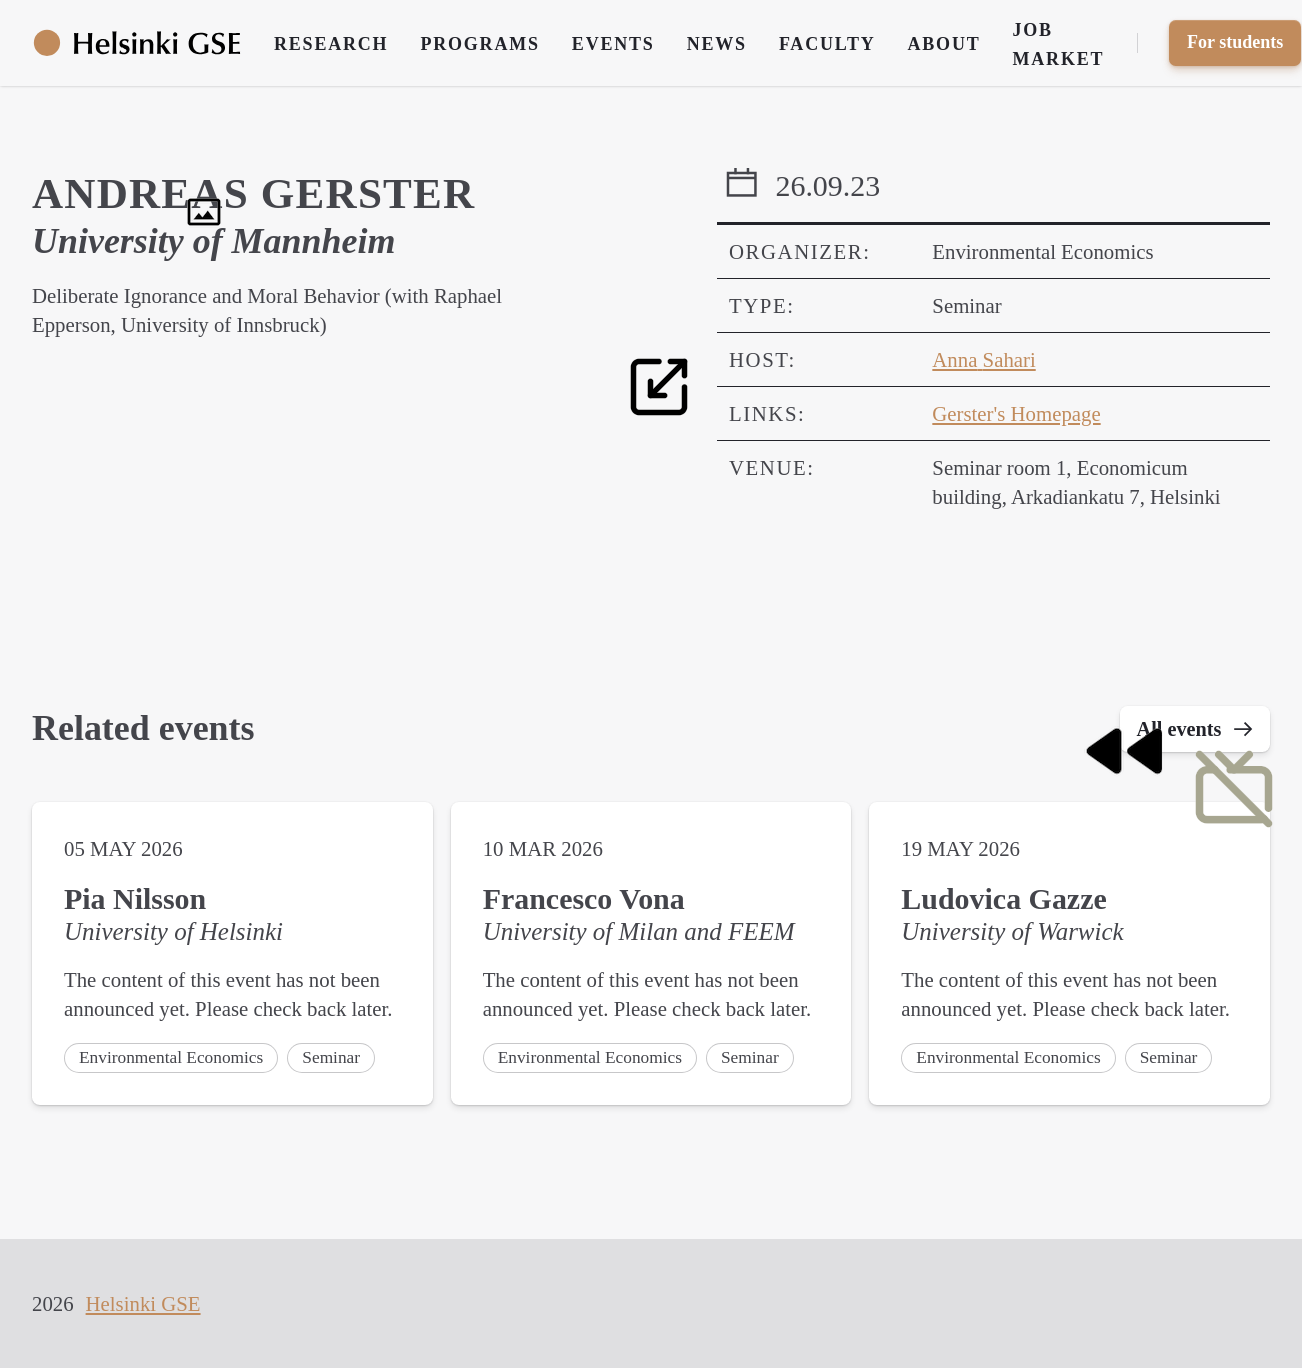 Image resolution: width=1302 pixels, height=1368 pixels. What do you see at coordinates (204, 212) in the screenshot?
I see `view image at actual size` at bounding box center [204, 212].